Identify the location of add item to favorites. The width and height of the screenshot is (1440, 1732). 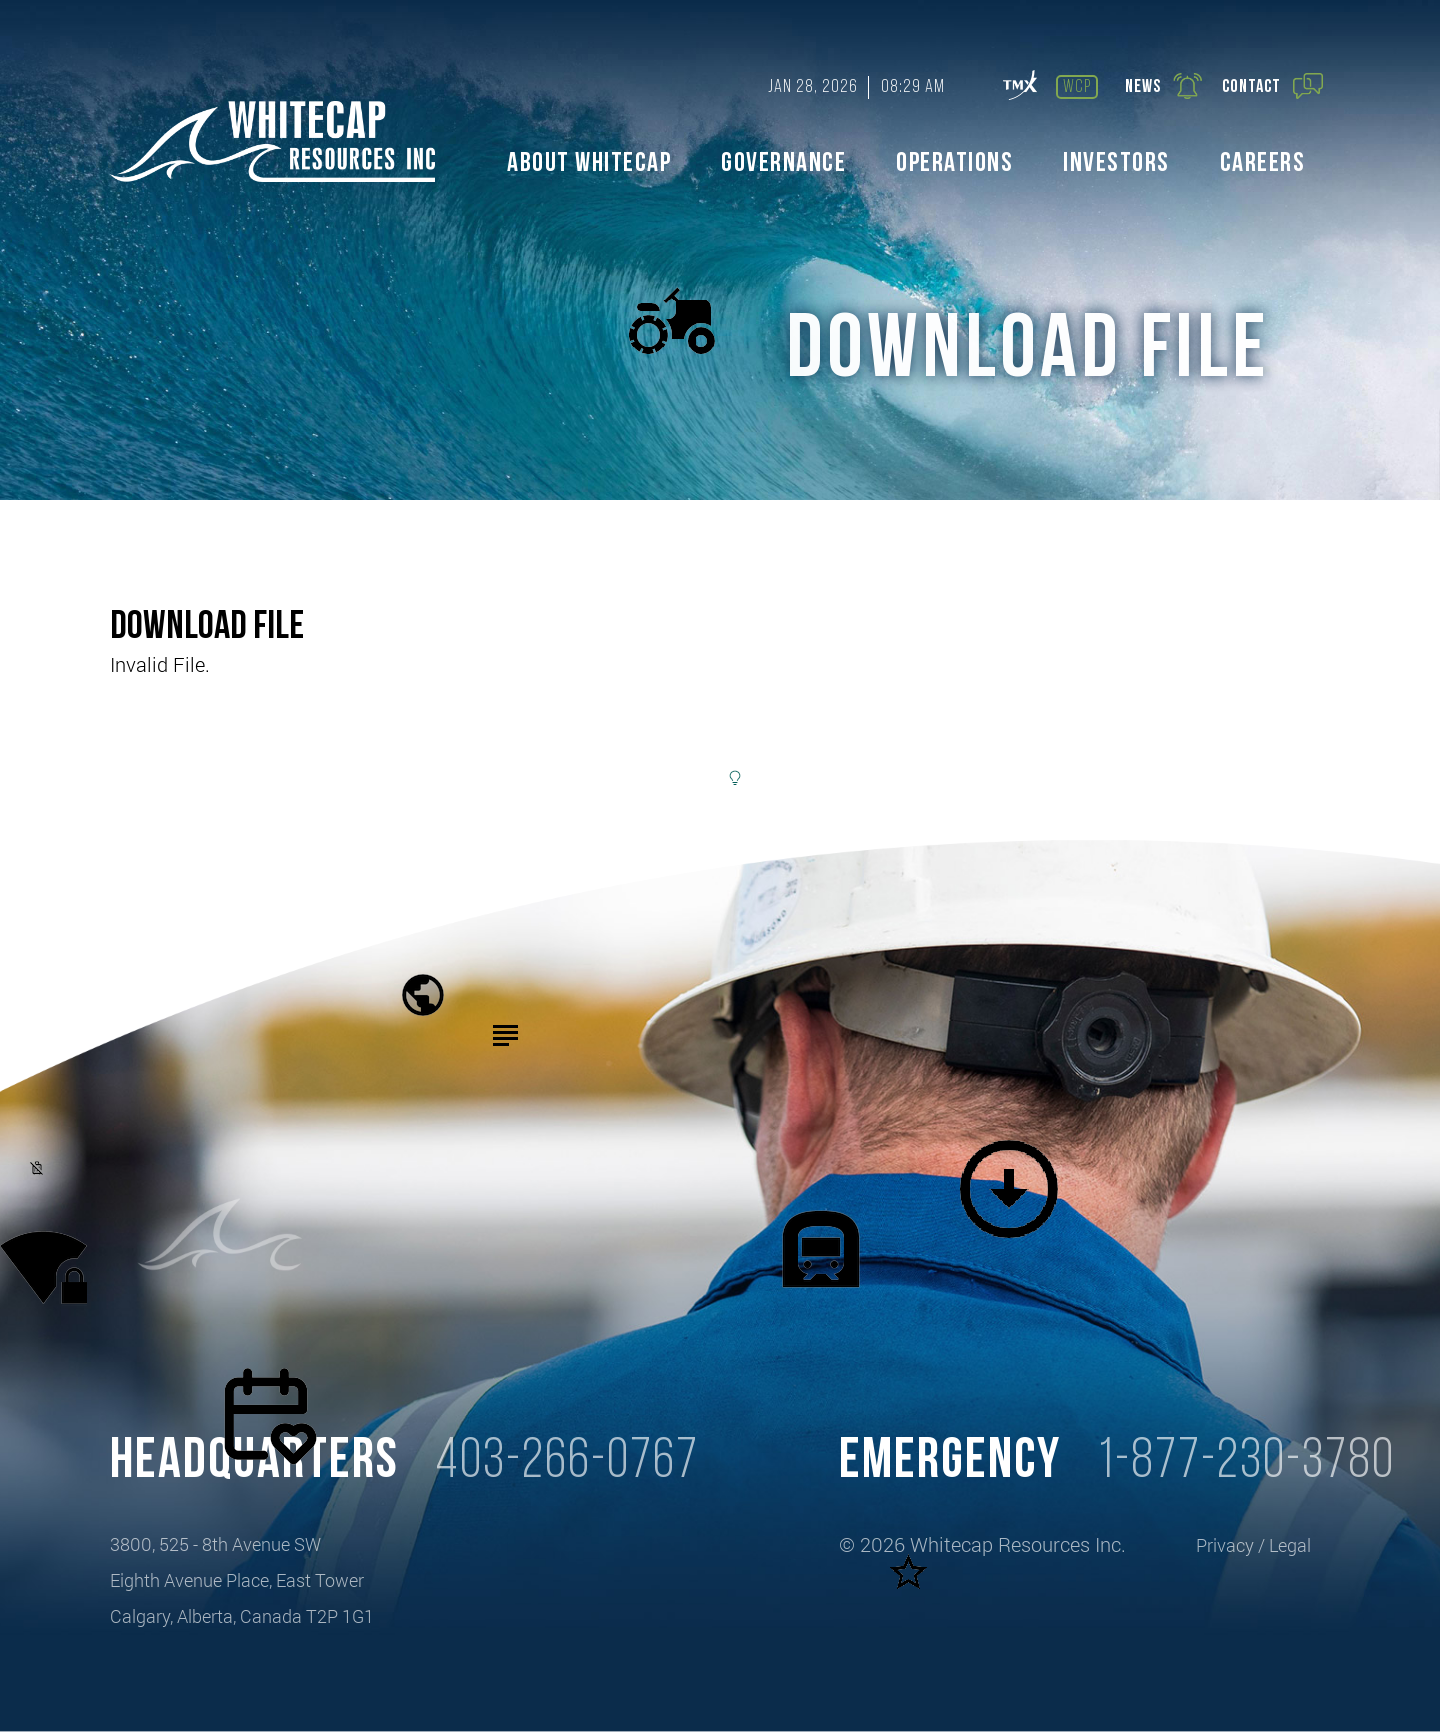
(908, 1572).